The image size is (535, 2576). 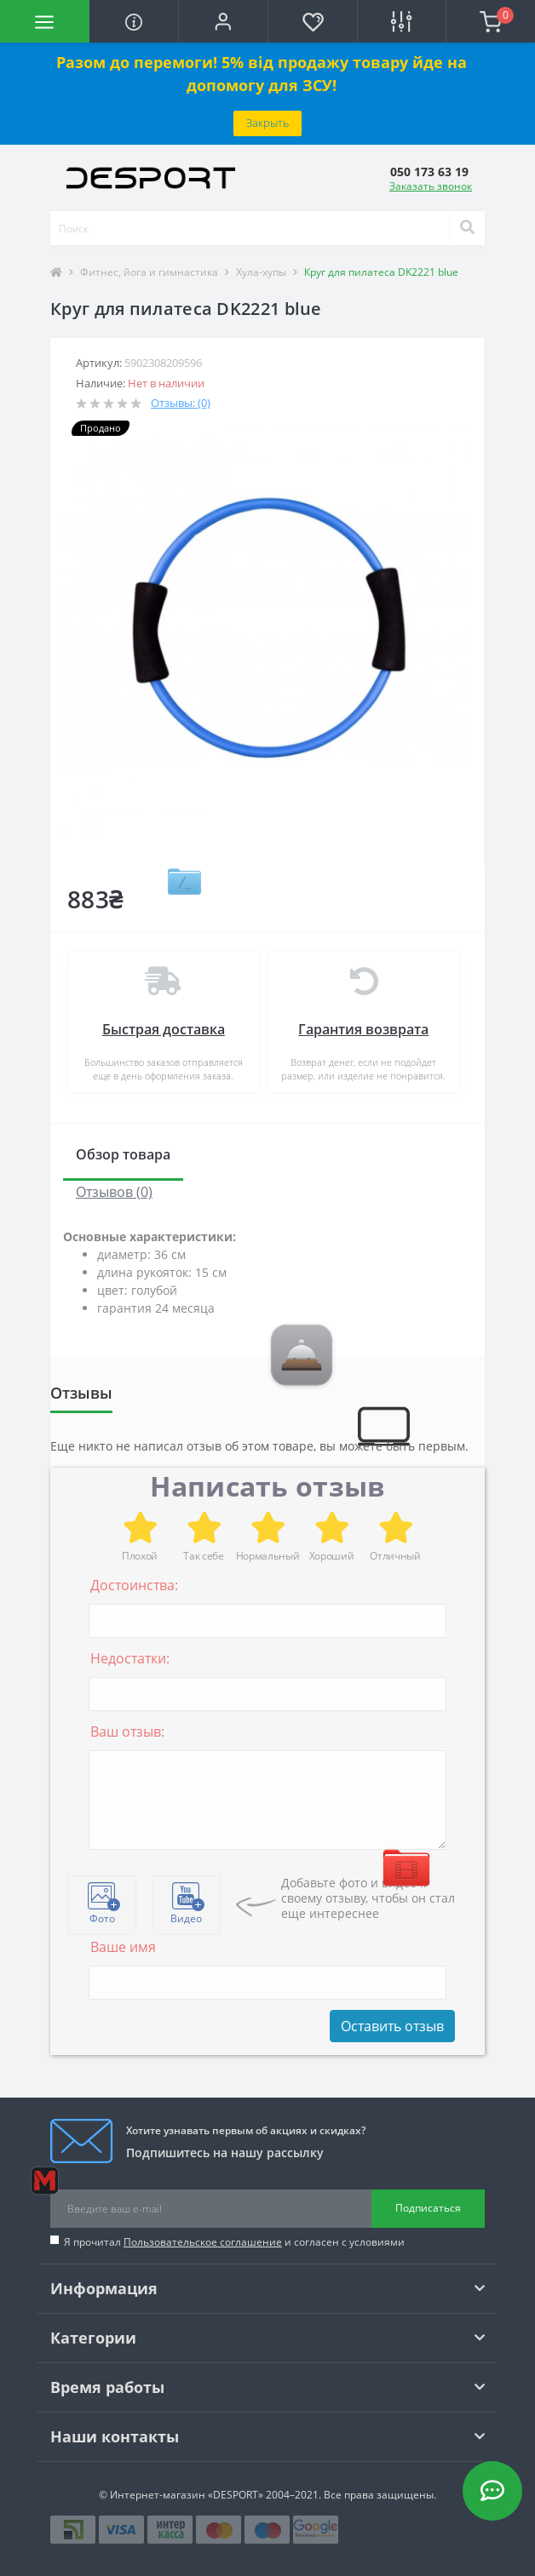 What do you see at coordinates (406, 1868) in the screenshot?
I see `open your videos folder` at bounding box center [406, 1868].